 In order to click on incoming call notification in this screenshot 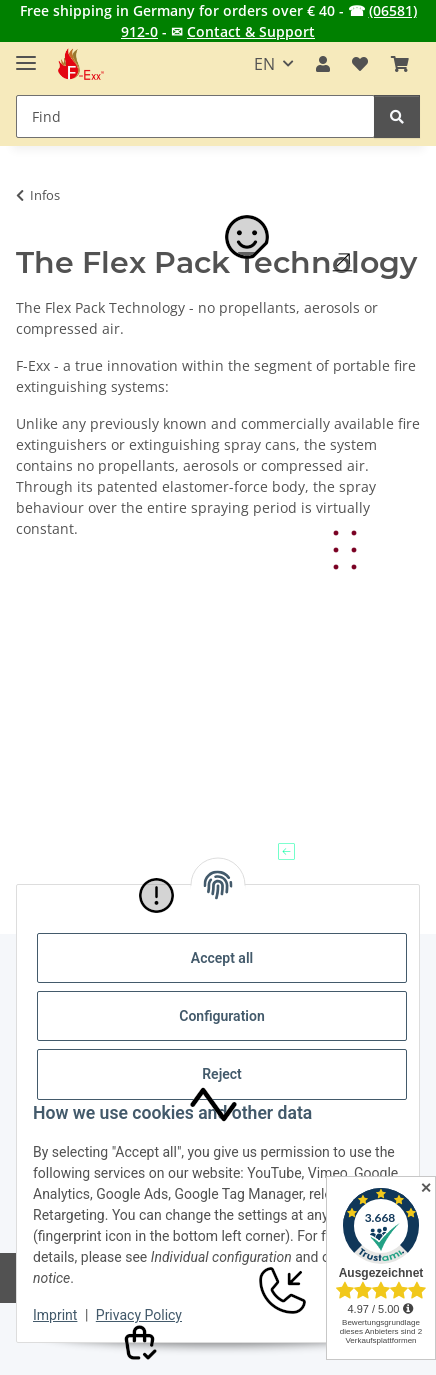, I will do `click(283, 1289)`.